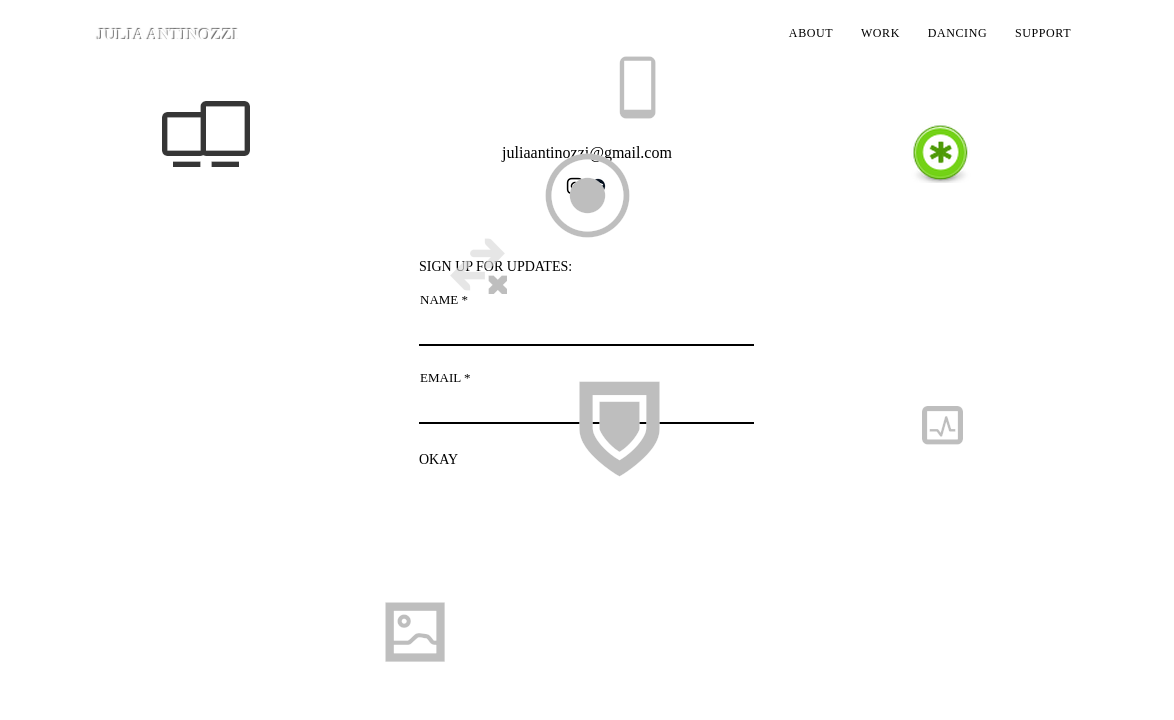 This screenshot has width=1174, height=720. I want to click on indicates high security status, so click(619, 428).